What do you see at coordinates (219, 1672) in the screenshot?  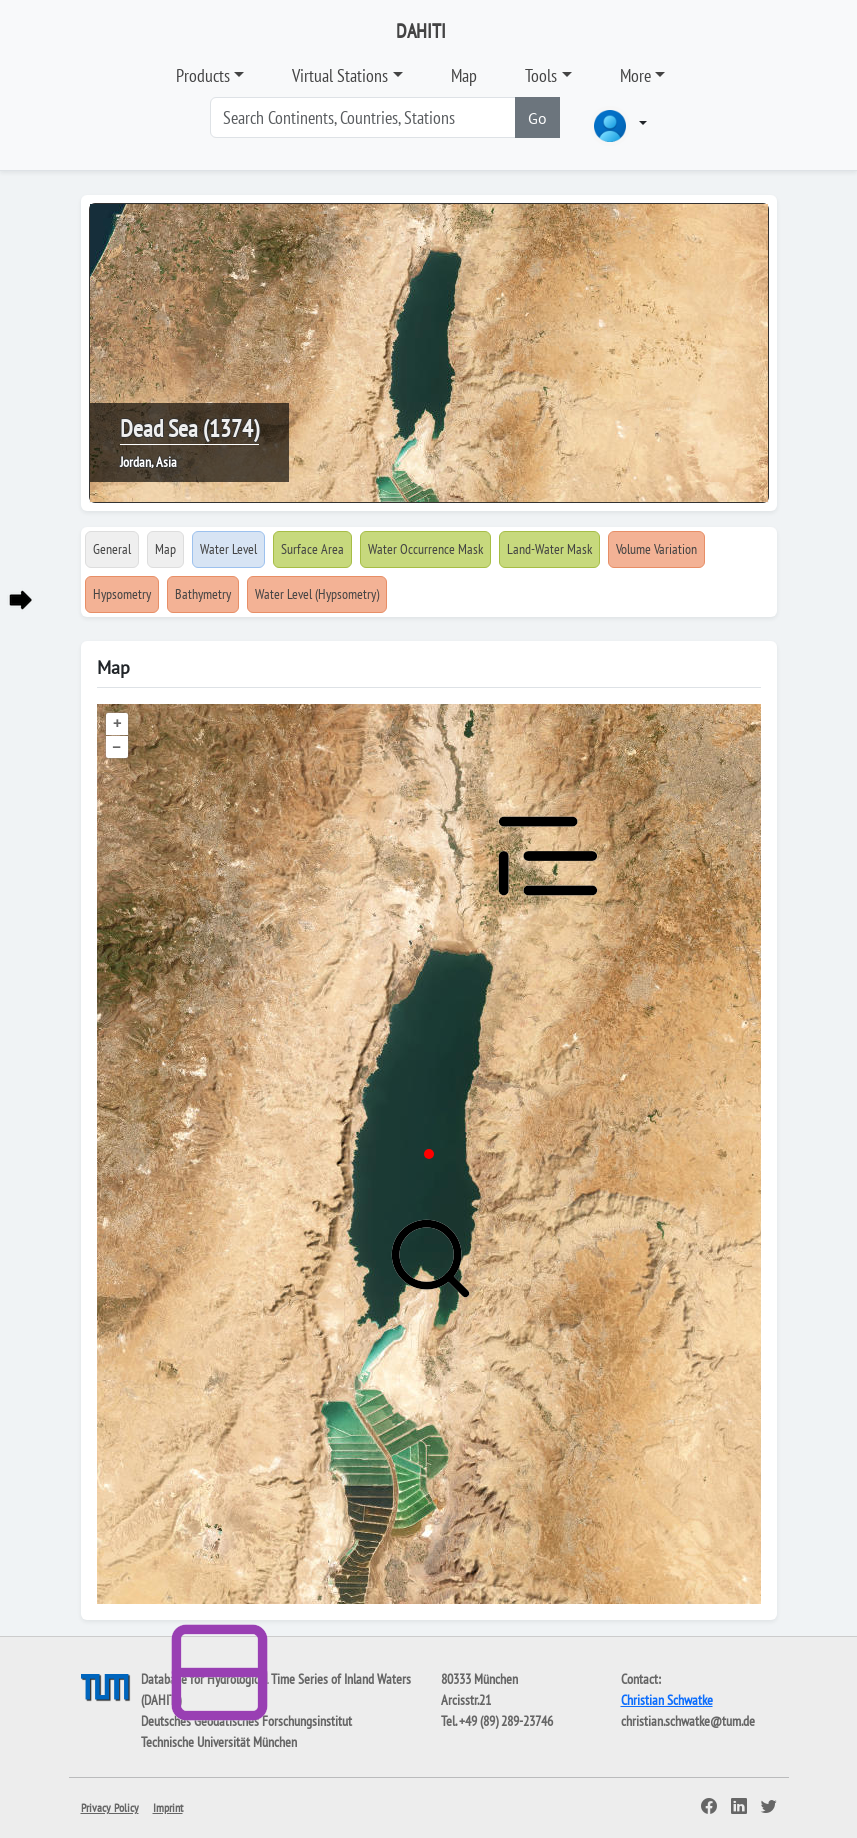 I see `switch to two-row layout view` at bounding box center [219, 1672].